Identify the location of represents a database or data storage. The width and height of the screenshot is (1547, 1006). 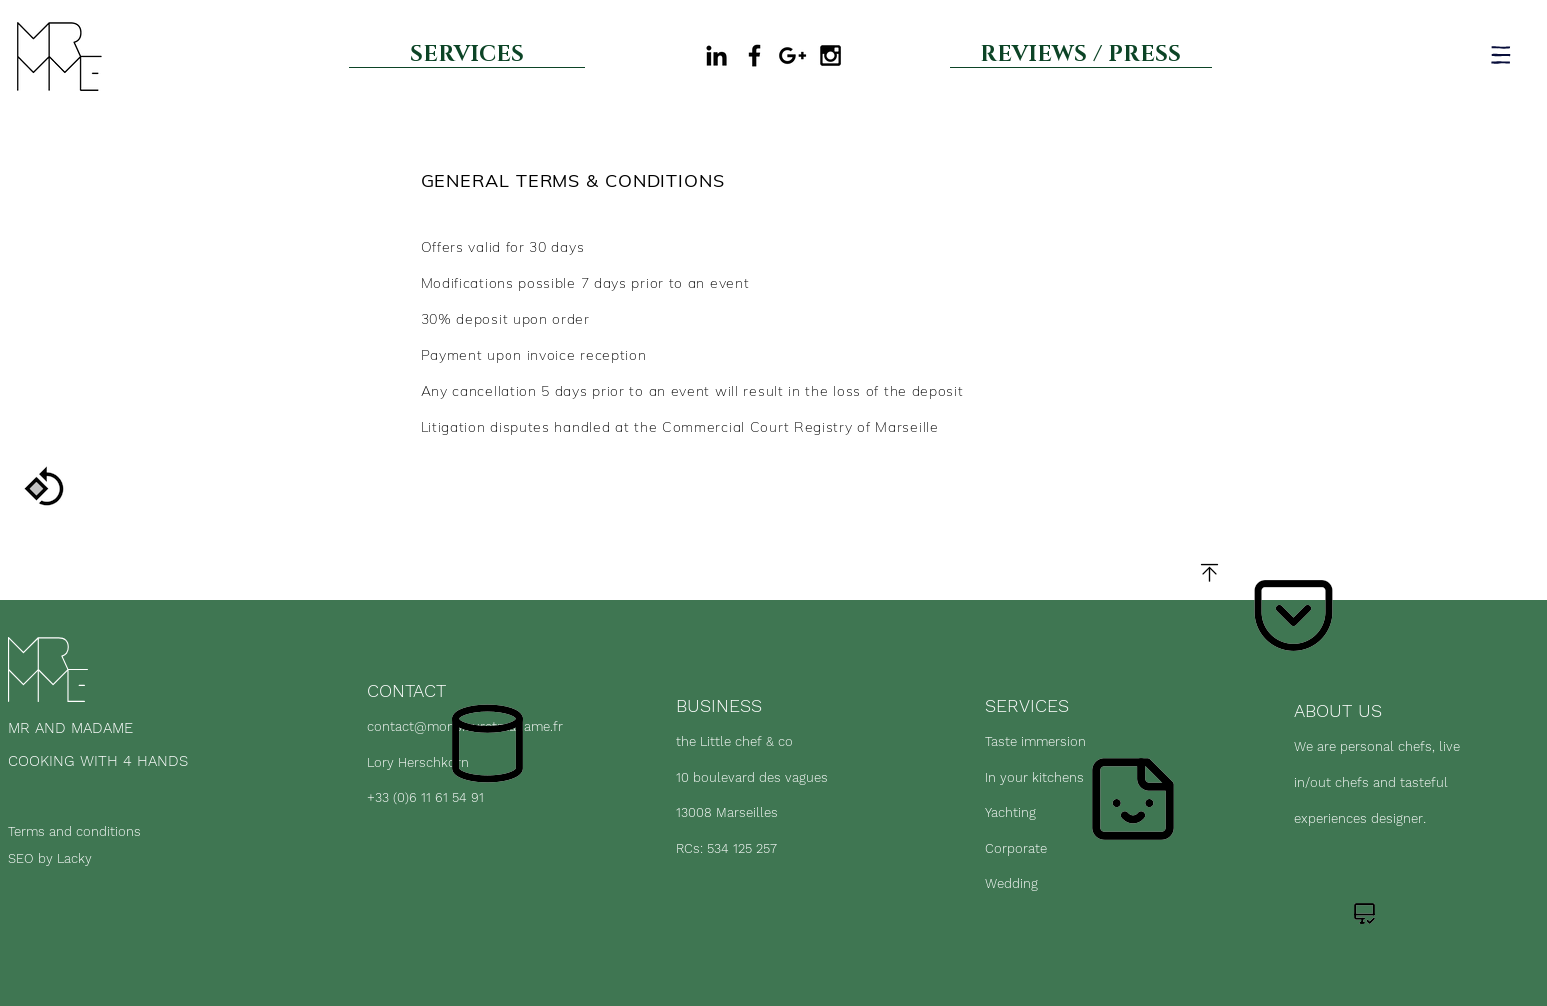
(487, 743).